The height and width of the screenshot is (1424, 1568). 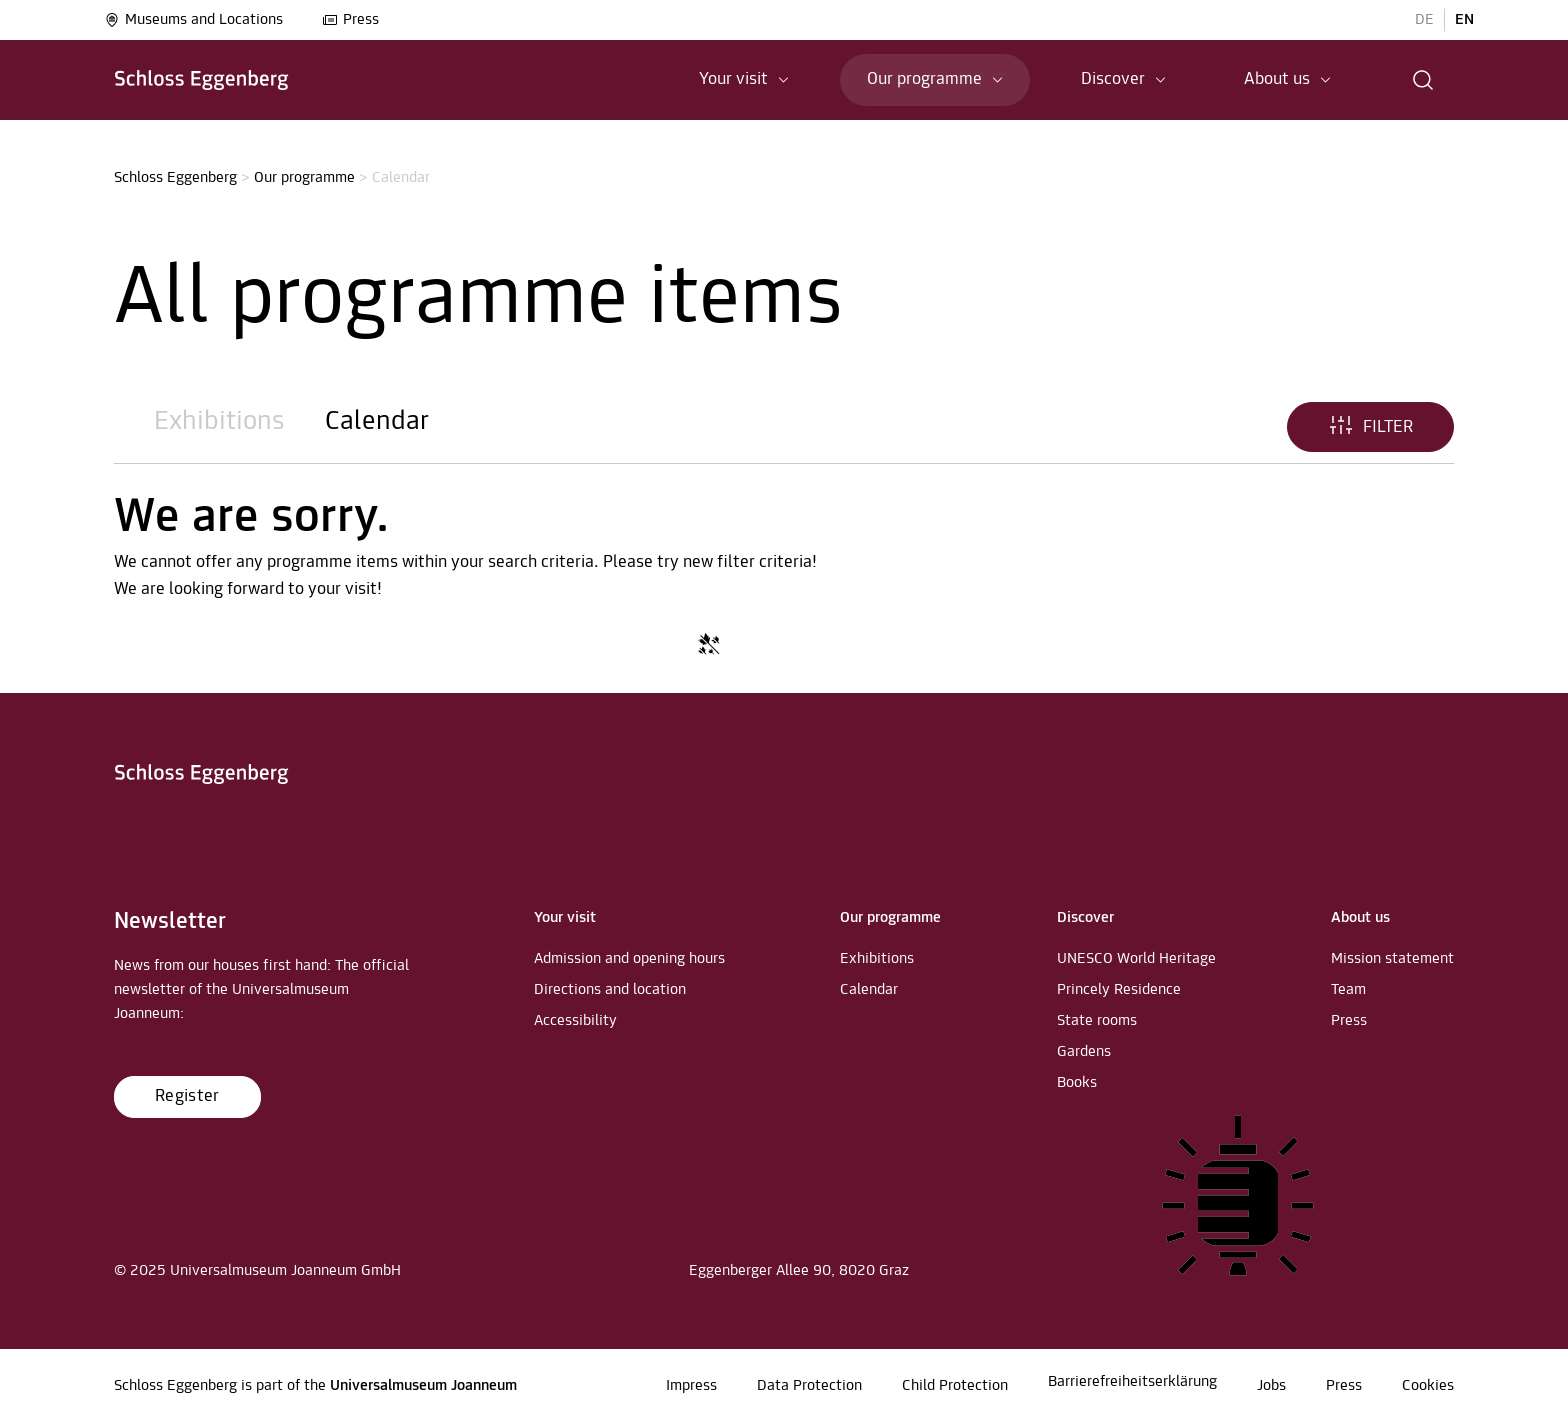 What do you see at coordinates (1238, 1195) in the screenshot?
I see `access asian or lunar new year themed content` at bounding box center [1238, 1195].